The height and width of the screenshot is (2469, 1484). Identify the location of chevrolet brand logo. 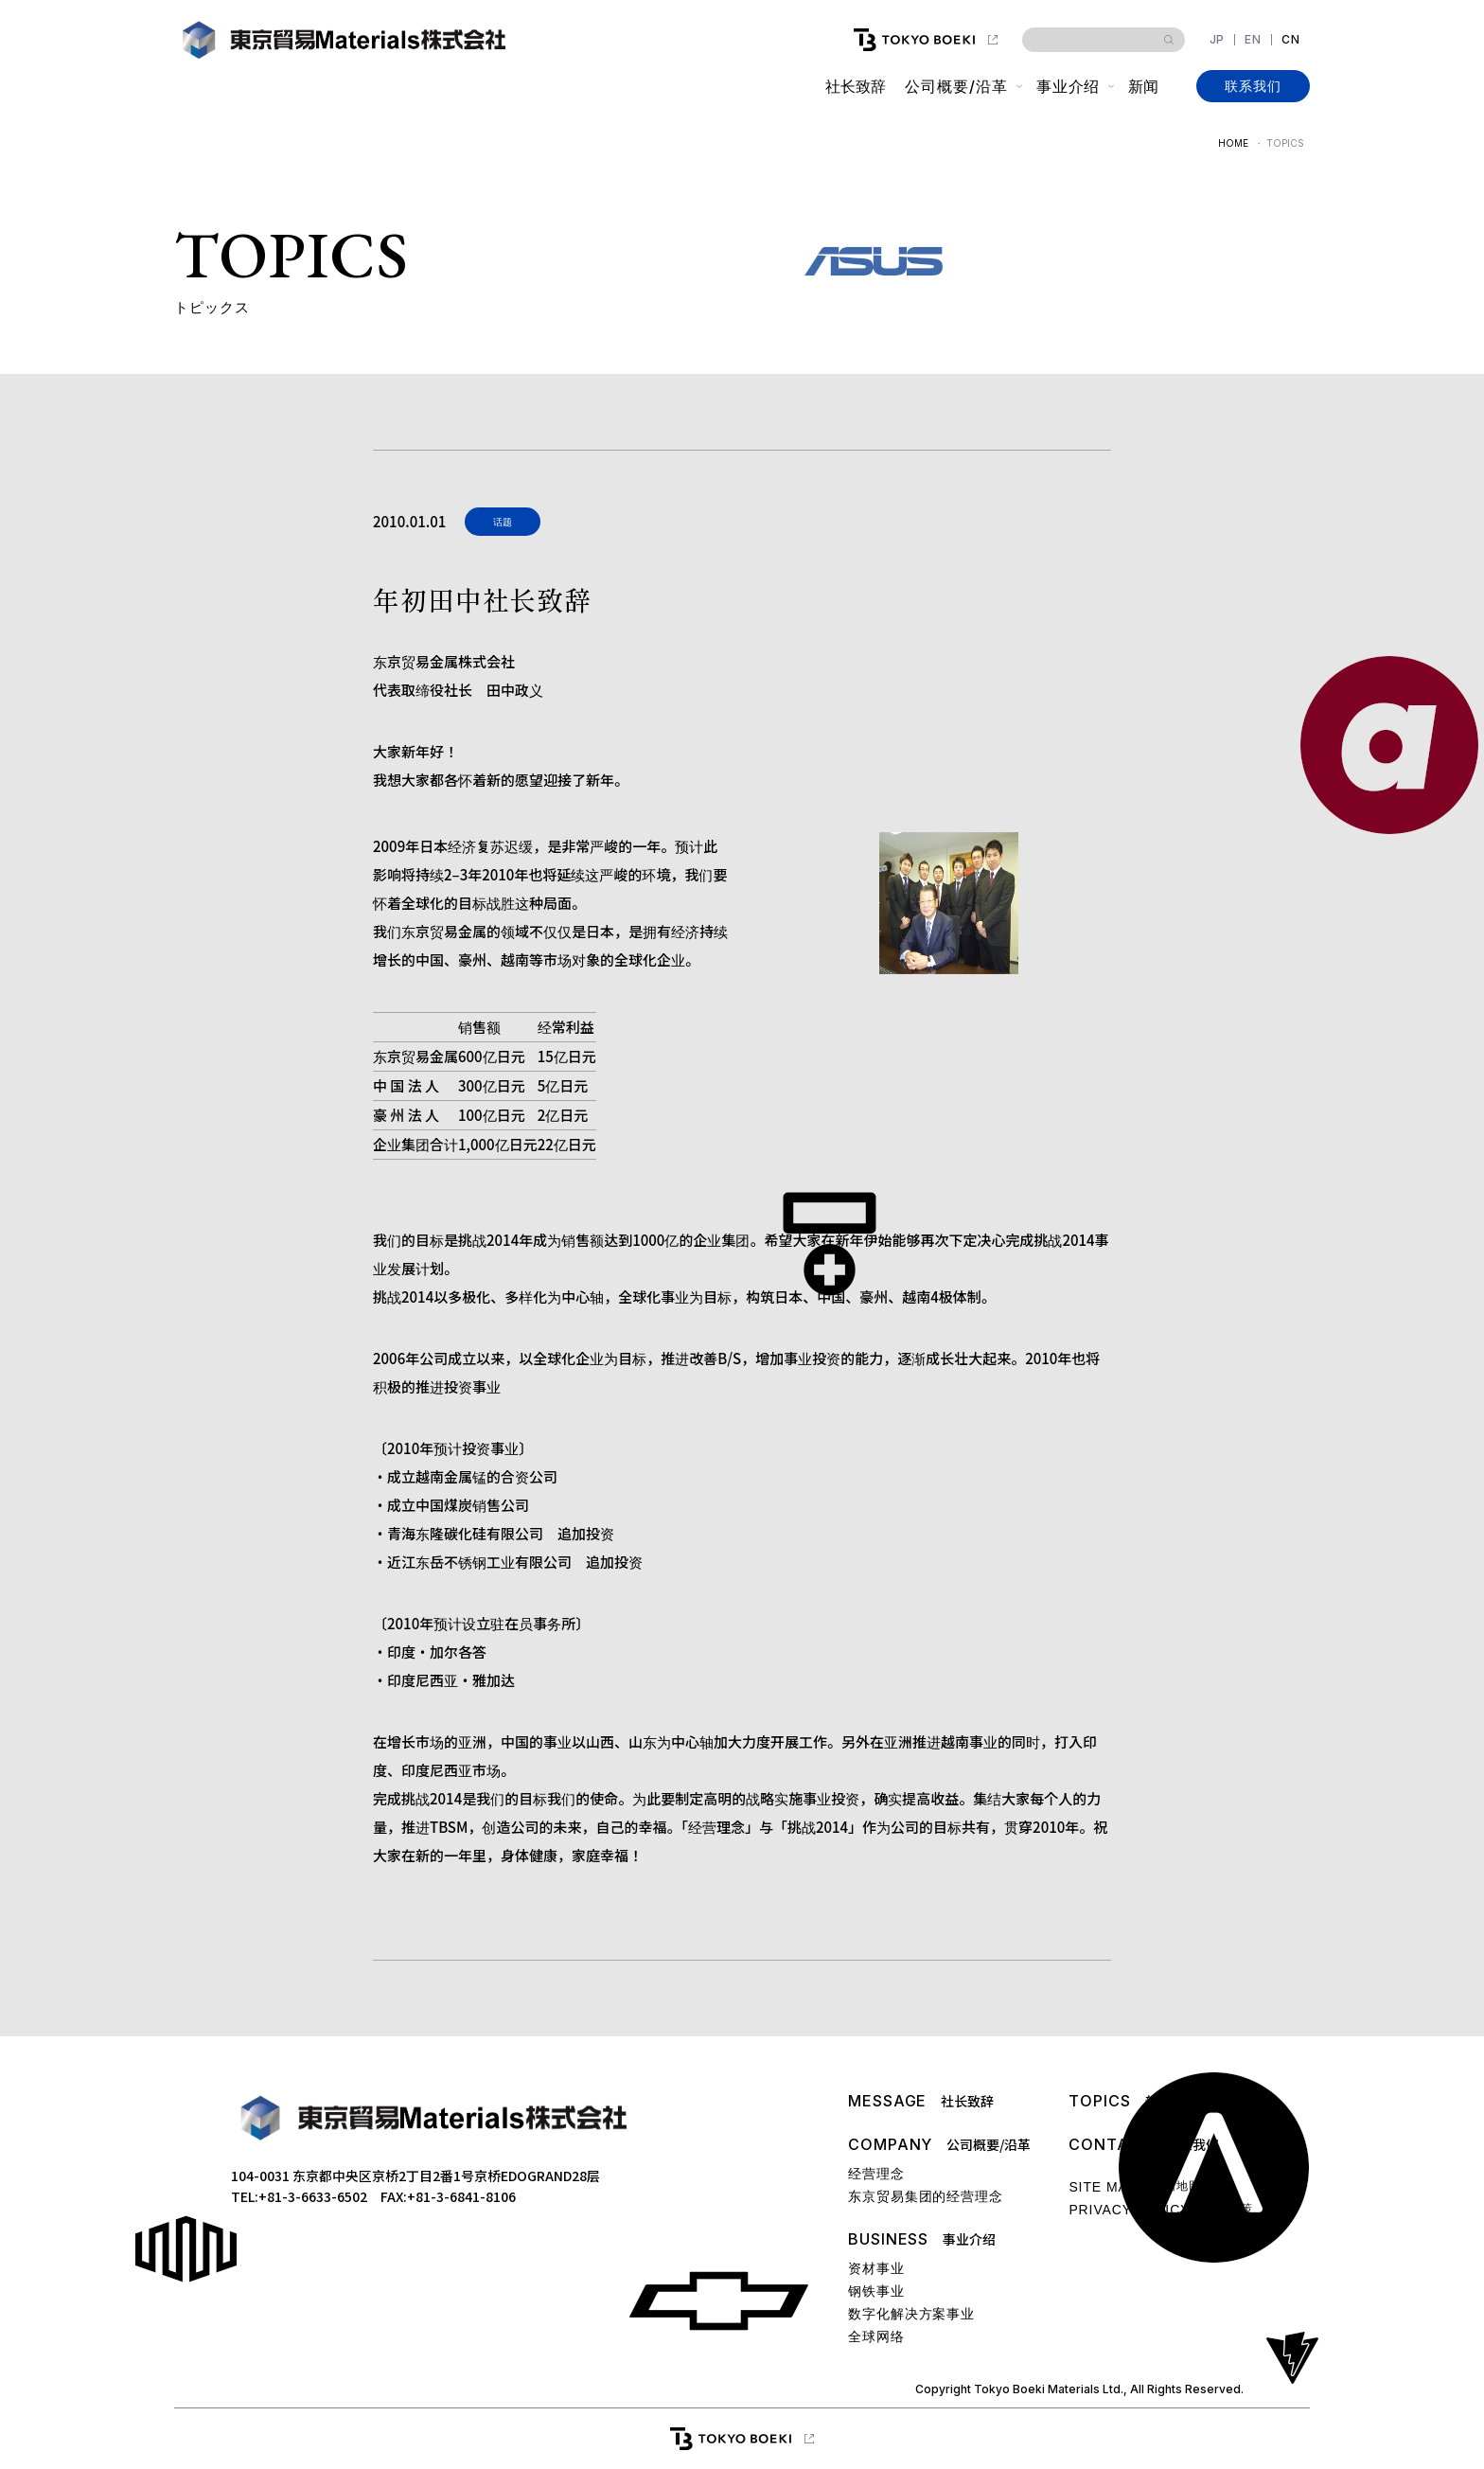
(718, 2300).